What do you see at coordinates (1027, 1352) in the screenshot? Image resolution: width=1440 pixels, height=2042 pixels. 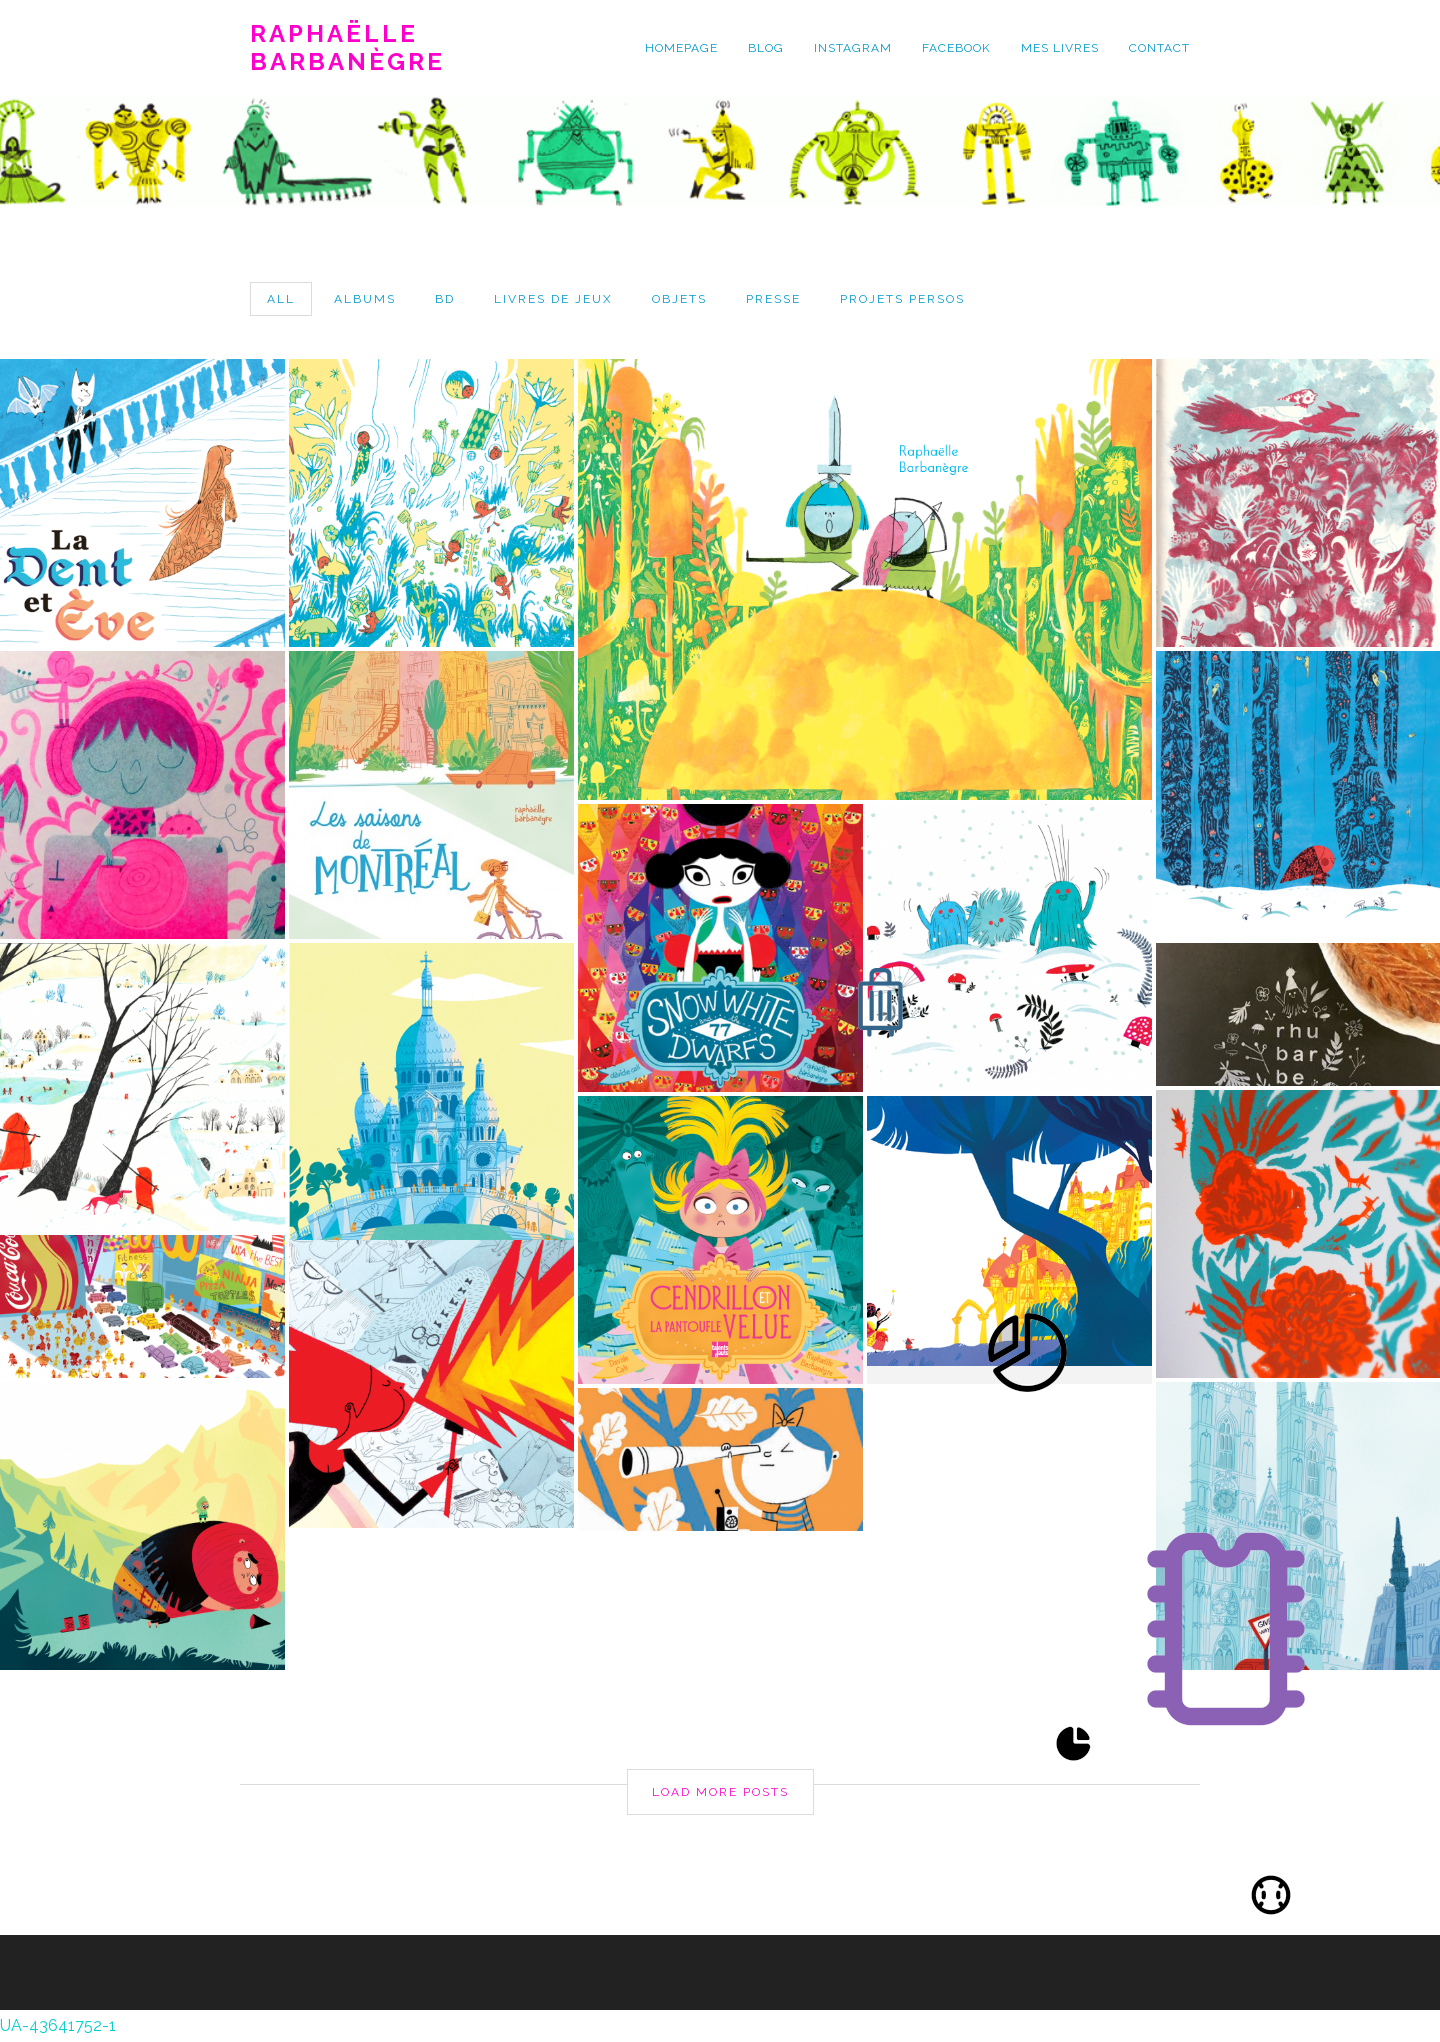 I see `view analytics or statistics breakdown` at bounding box center [1027, 1352].